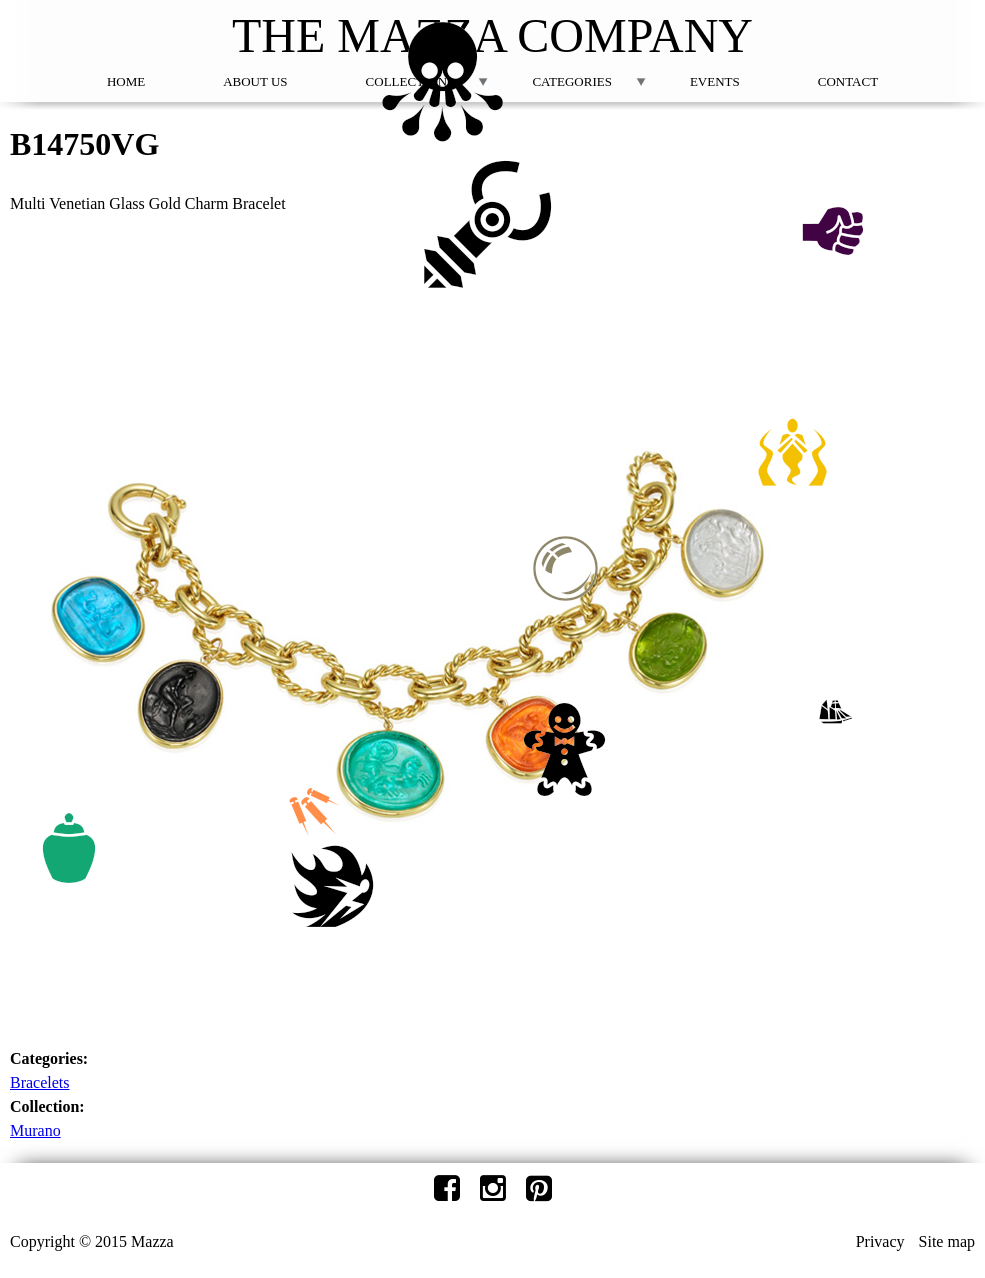  What do you see at coordinates (492, 219) in the screenshot?
I see `activate robotic arm or grabber tool` at bounding box center [492, 219].